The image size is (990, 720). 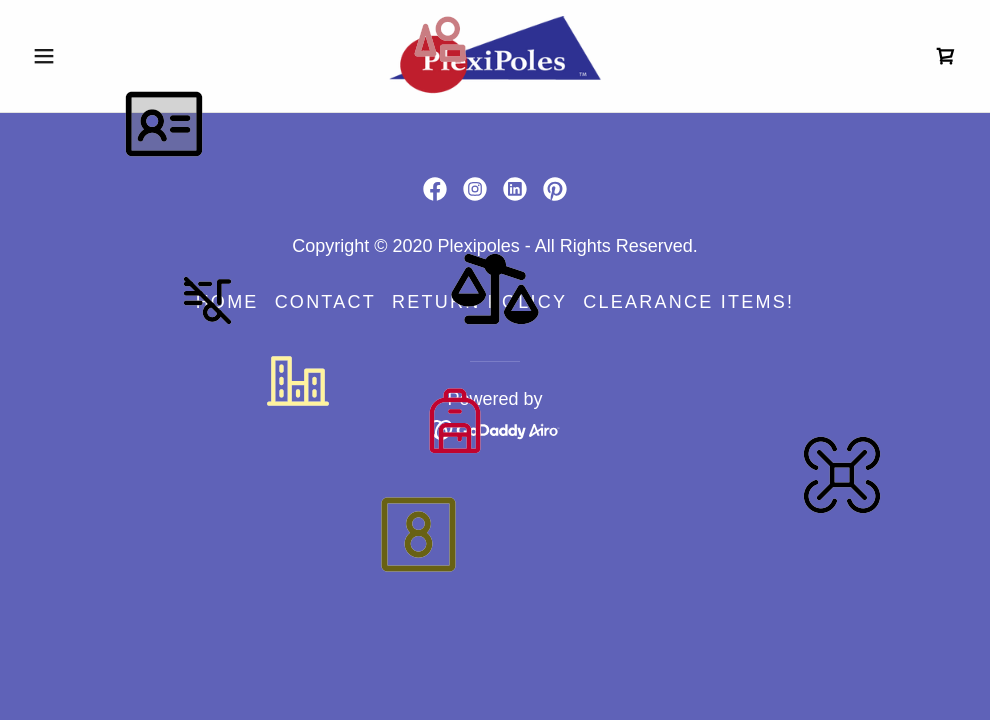 What do you see at coordinates (495, 289) in the screenshot?
I see `indicates an imbalanced comparison or unequal weight` at bounding box center [495, 289].